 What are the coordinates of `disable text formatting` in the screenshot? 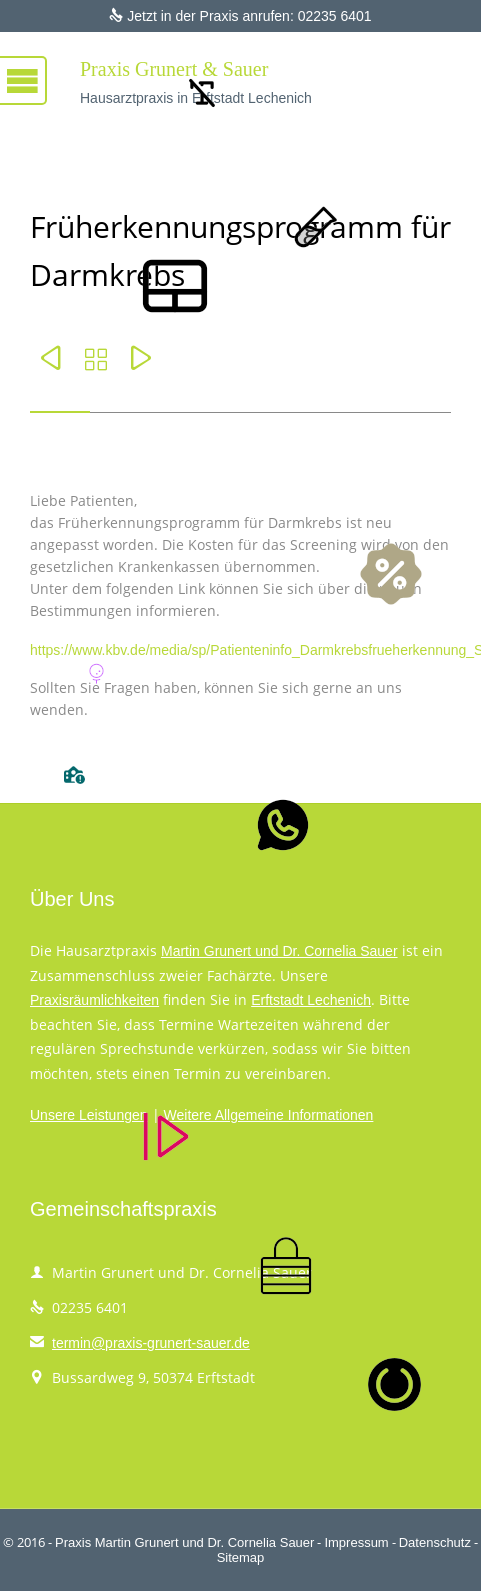 It's located at (202, 93).